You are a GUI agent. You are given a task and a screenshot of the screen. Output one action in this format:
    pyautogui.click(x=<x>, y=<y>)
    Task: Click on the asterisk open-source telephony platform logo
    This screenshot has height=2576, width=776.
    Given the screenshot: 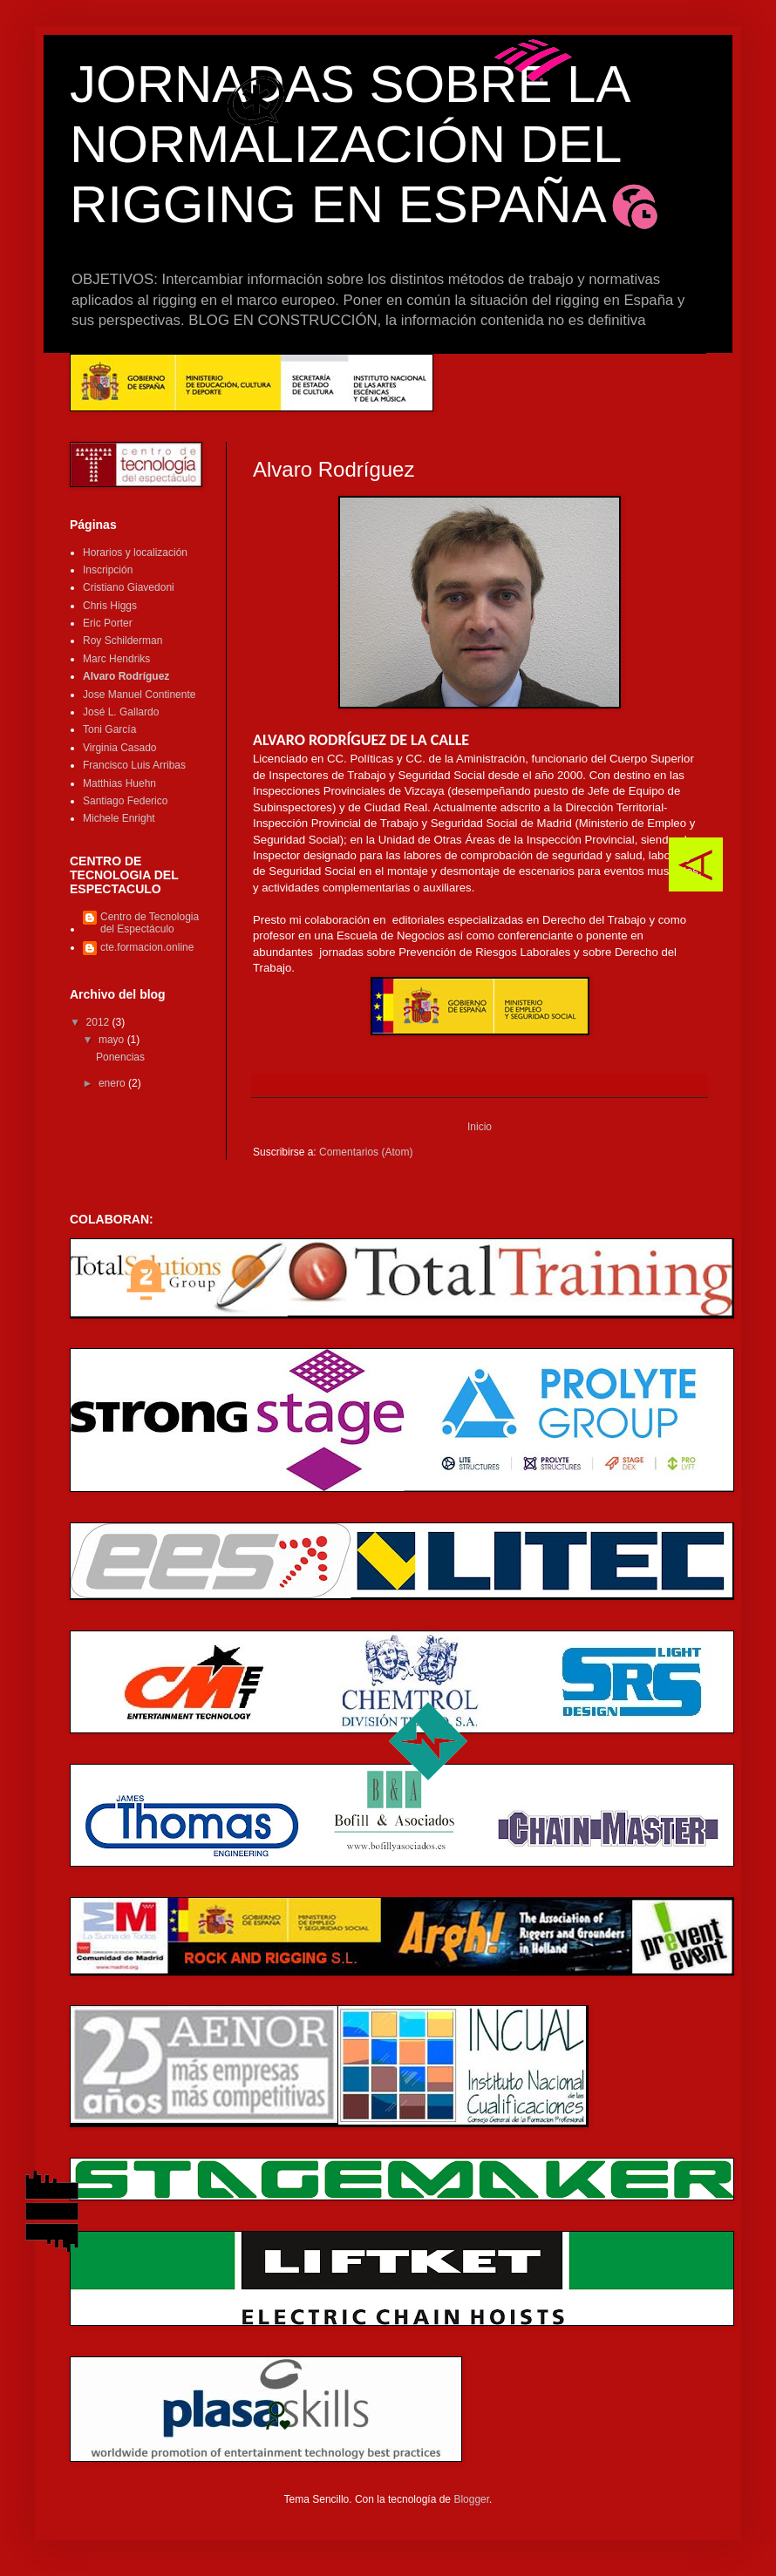 What is the action you would take?
    pyautogui.click(x=255, y=100)
    